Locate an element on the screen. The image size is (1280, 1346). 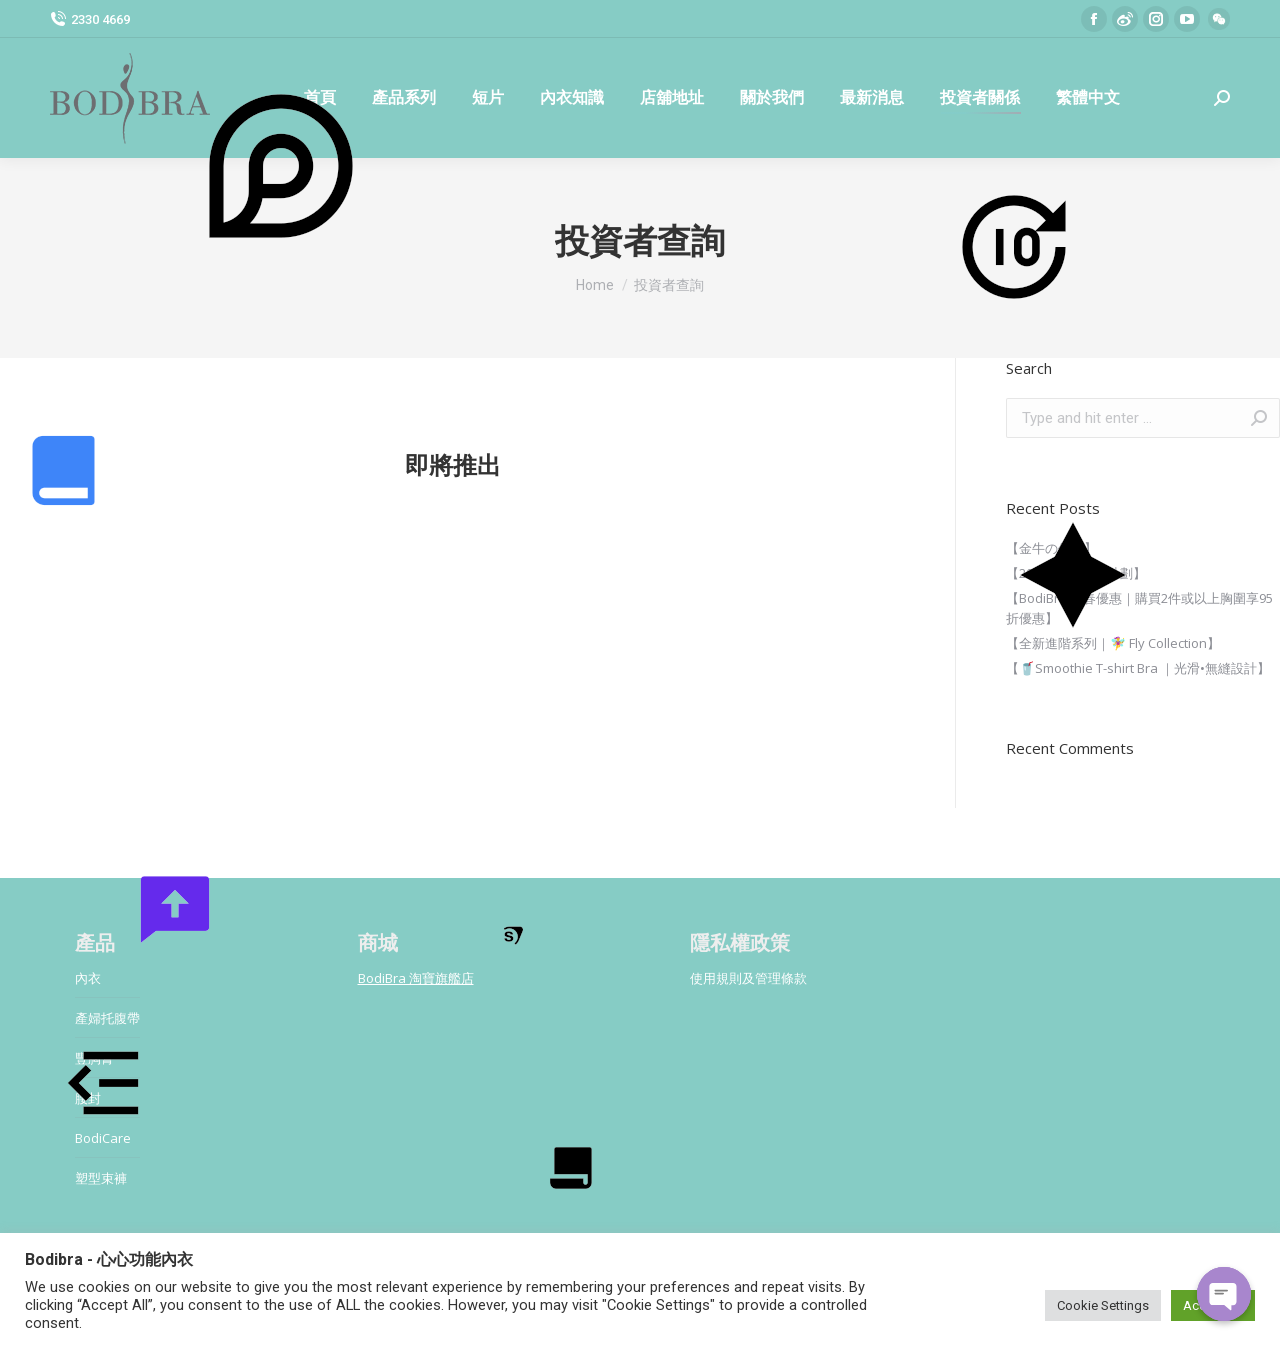
open microsoft loop app is located at coordinates (281, 166).